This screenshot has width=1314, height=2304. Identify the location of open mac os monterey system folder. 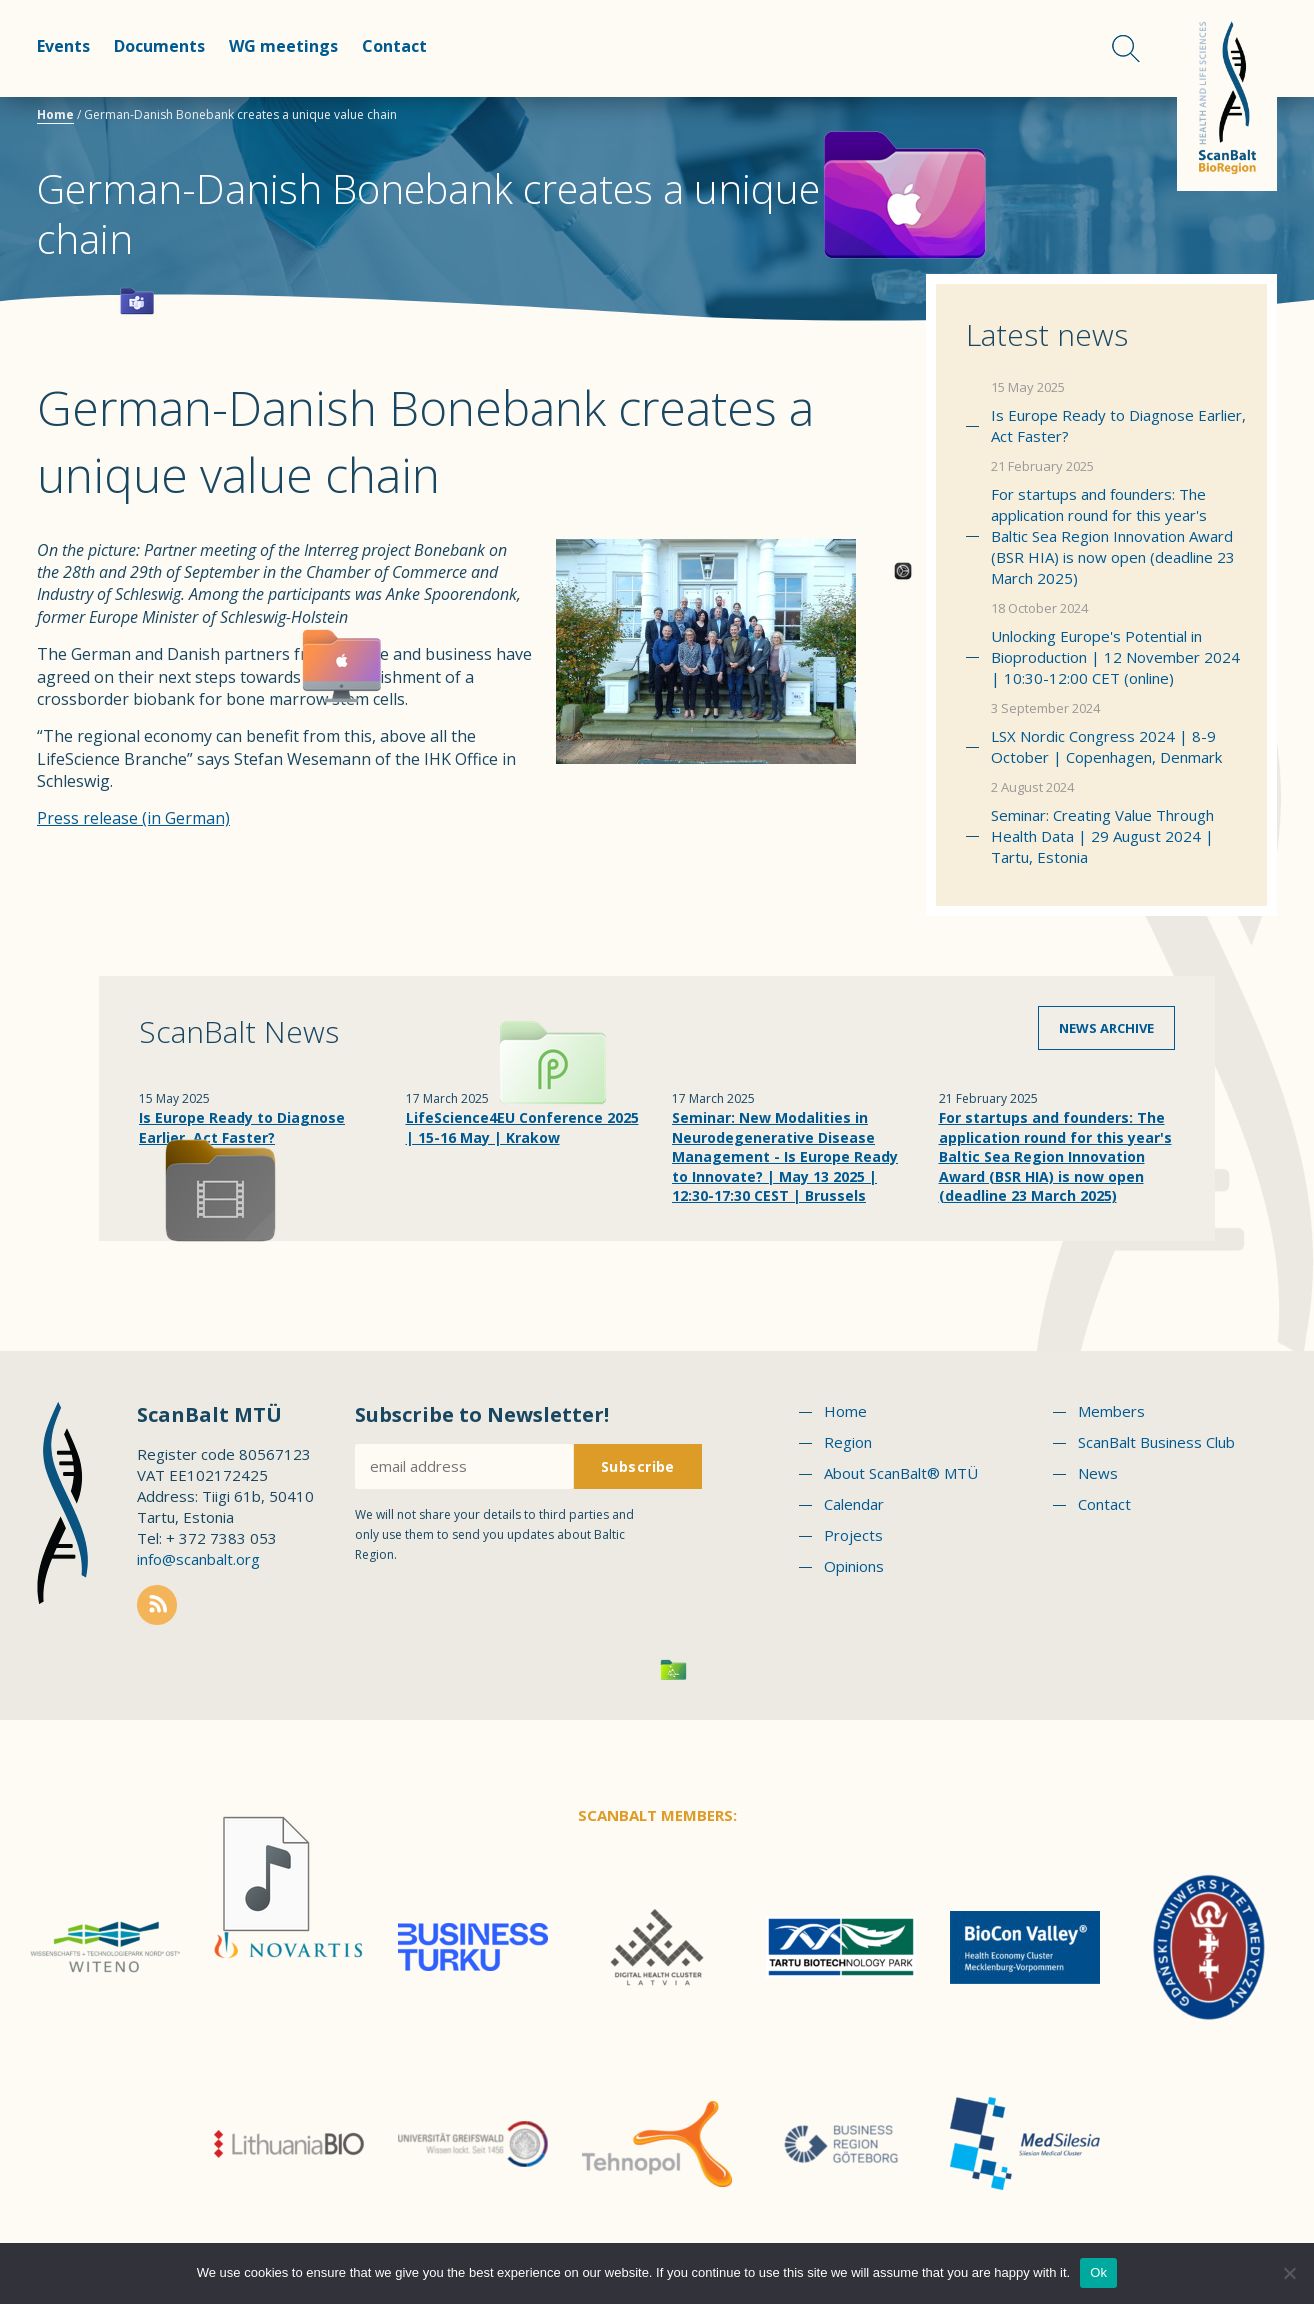
(904, 199).